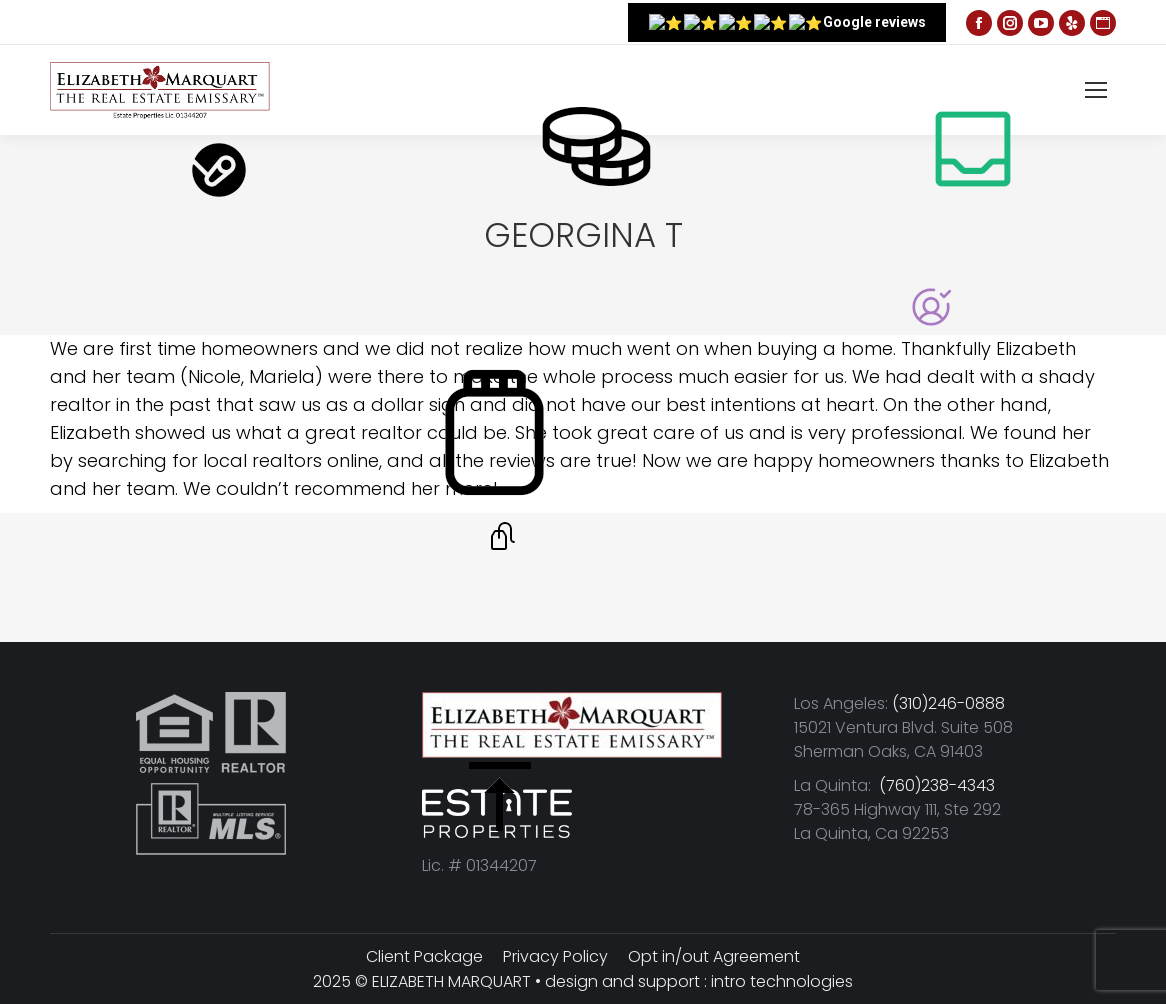  Describe the element at coordinates (219, 170) in the screenshot. I see `open the Steam gaming platform` at that location.